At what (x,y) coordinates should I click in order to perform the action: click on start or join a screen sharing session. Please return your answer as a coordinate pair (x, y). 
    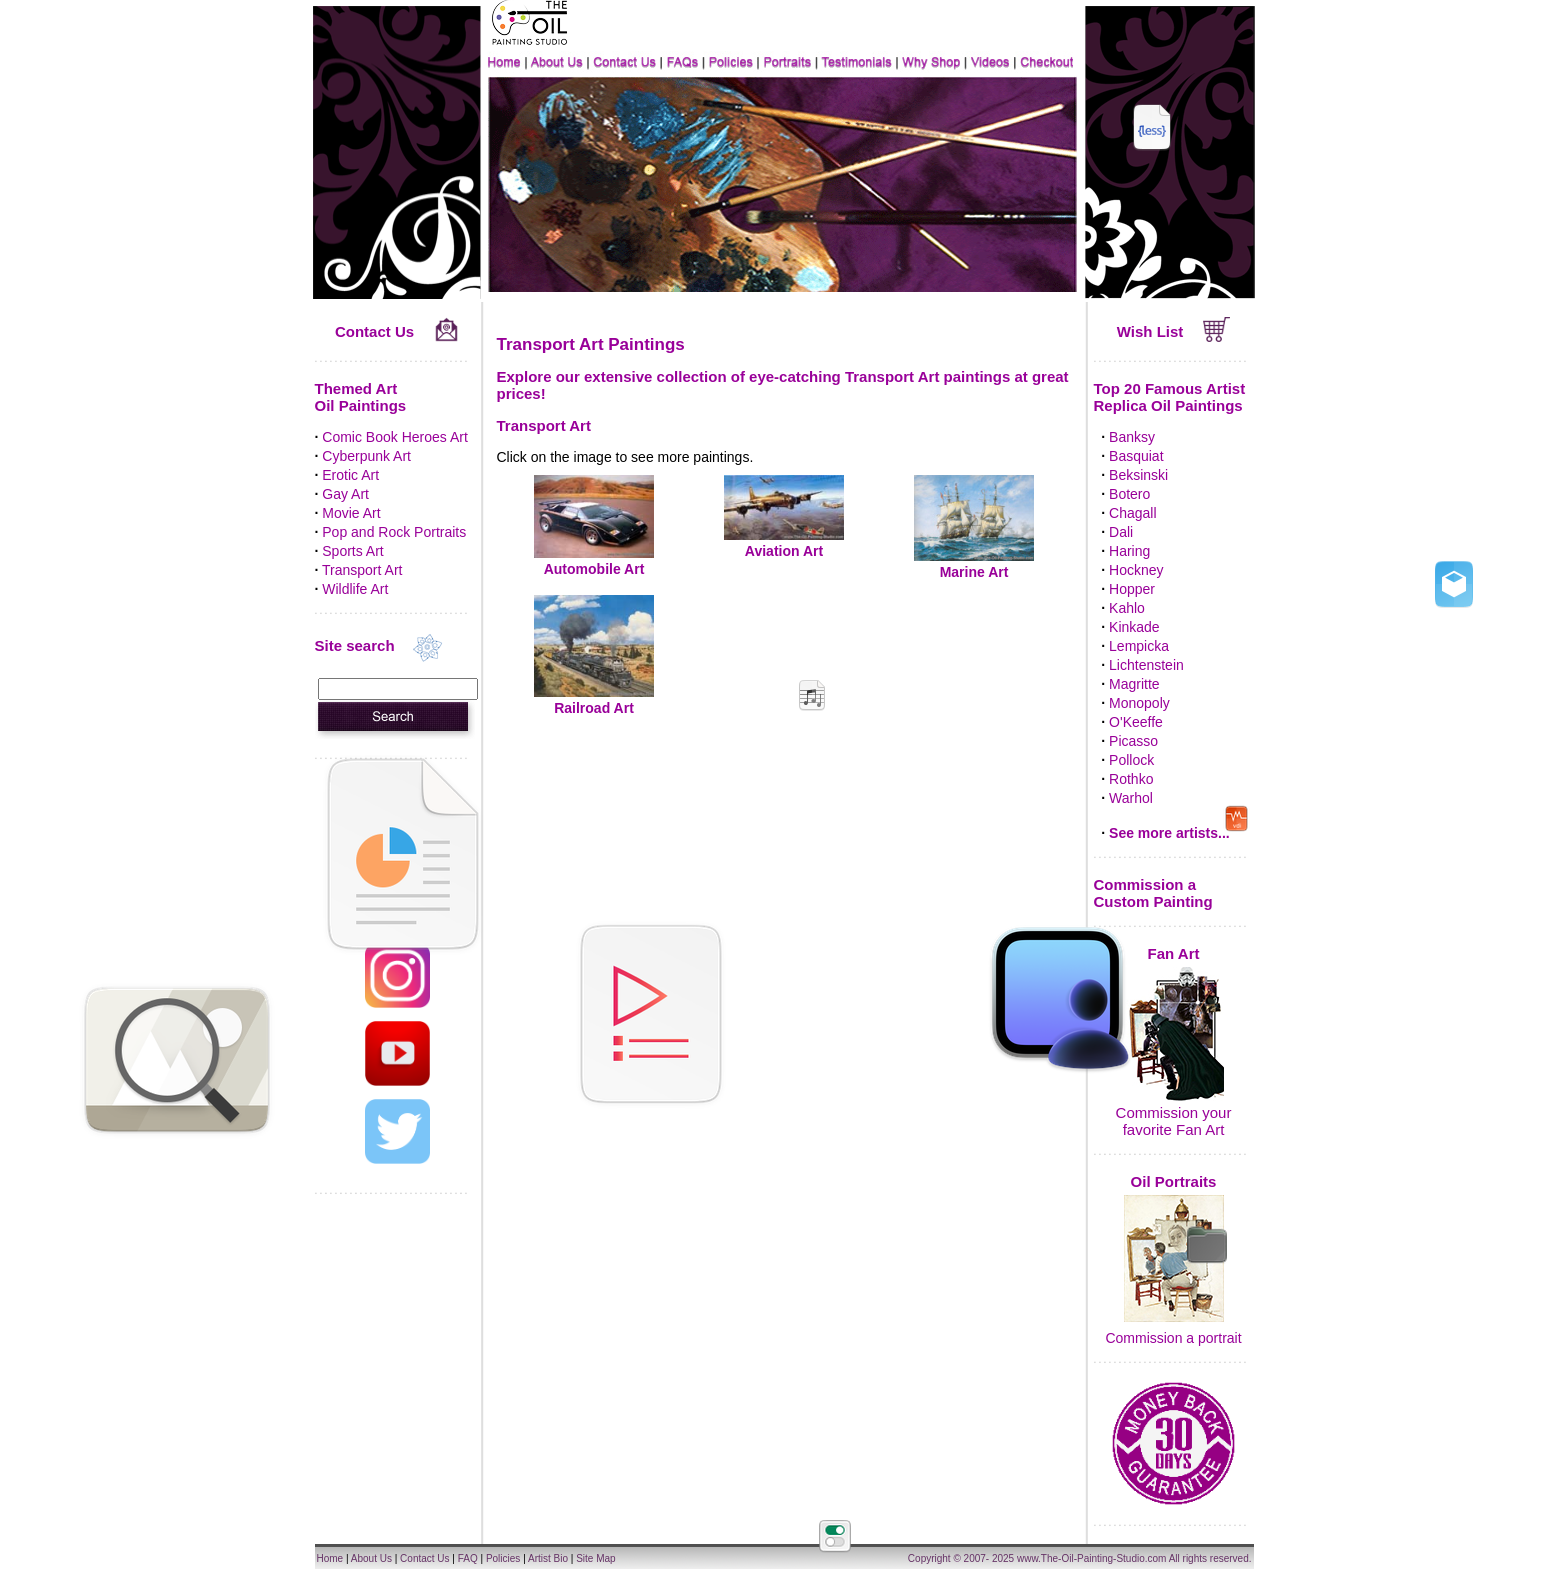
    Looking at the image, I should click on (1057, 992).